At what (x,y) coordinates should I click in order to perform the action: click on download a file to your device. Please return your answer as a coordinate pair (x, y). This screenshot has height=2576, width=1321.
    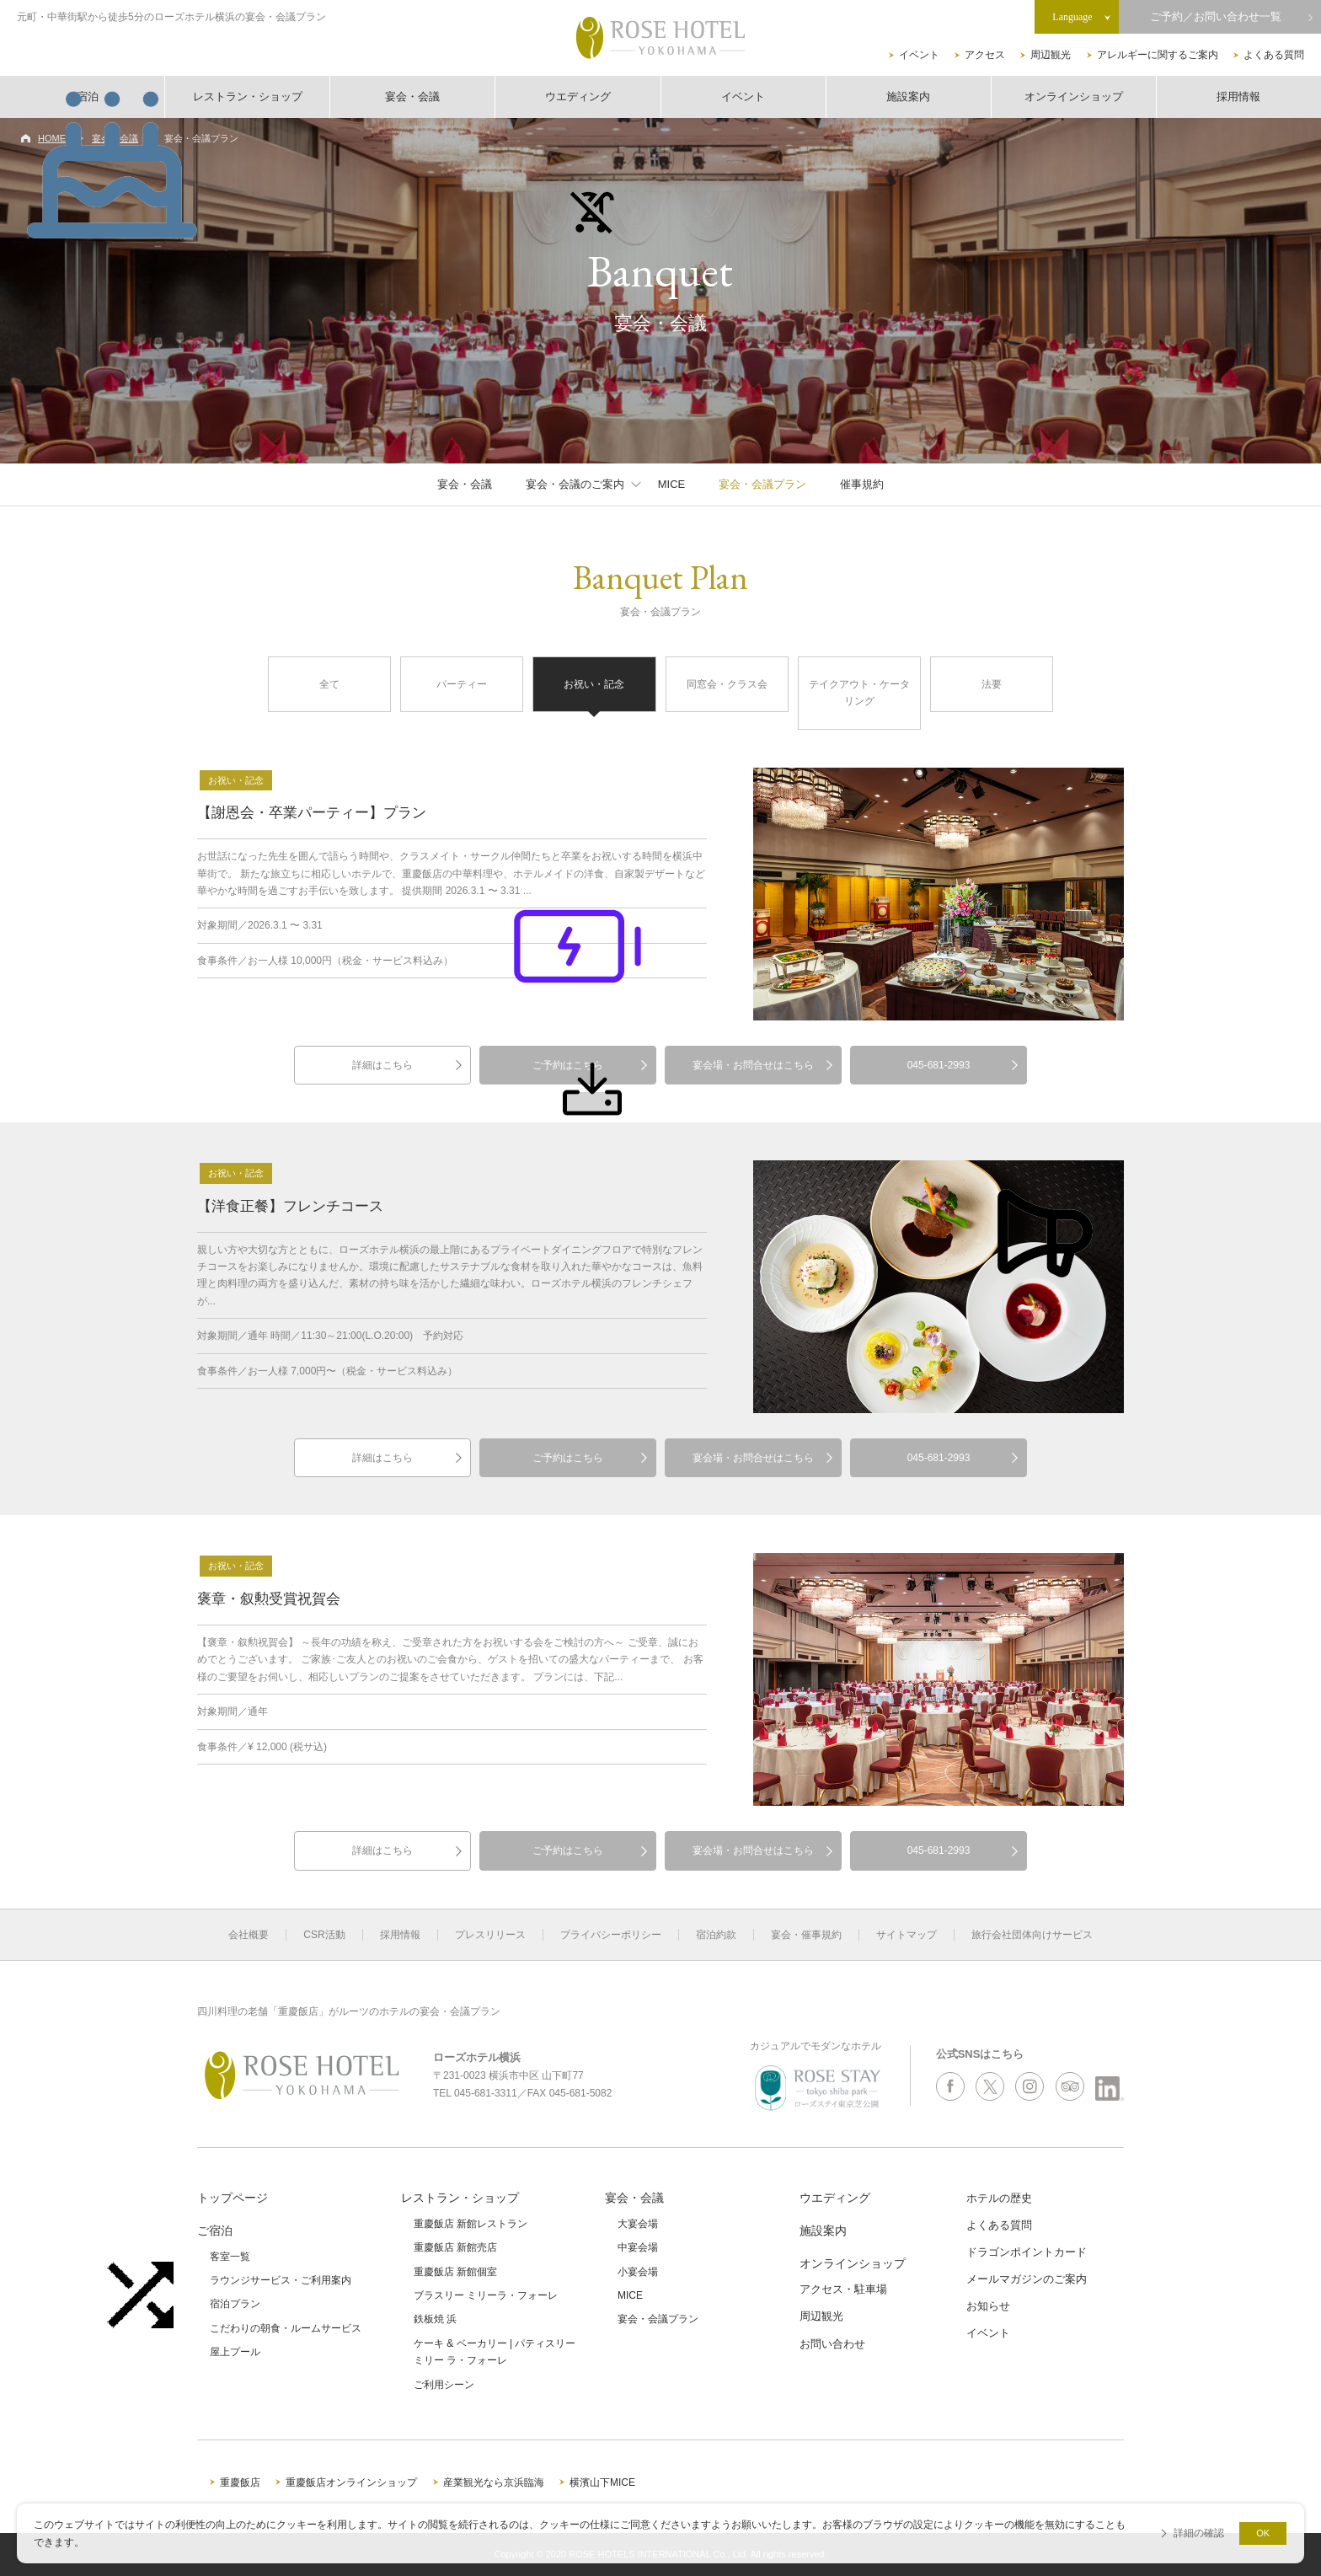
    Looking at the image, I should click on (592, 1092).